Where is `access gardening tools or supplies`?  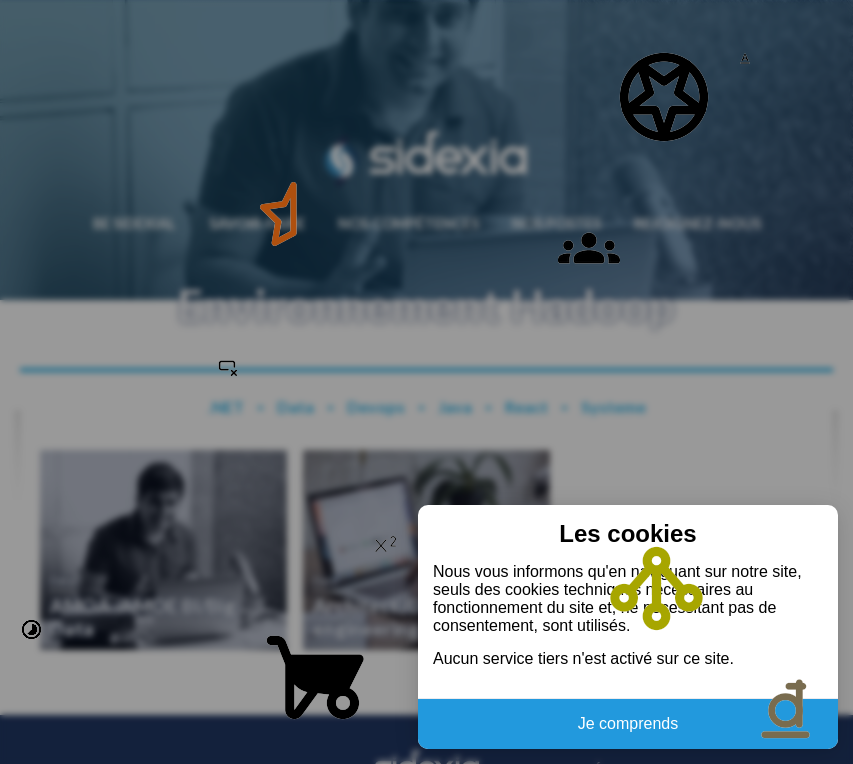 access gardening tools or supplies is located at coordinates (317, 677).